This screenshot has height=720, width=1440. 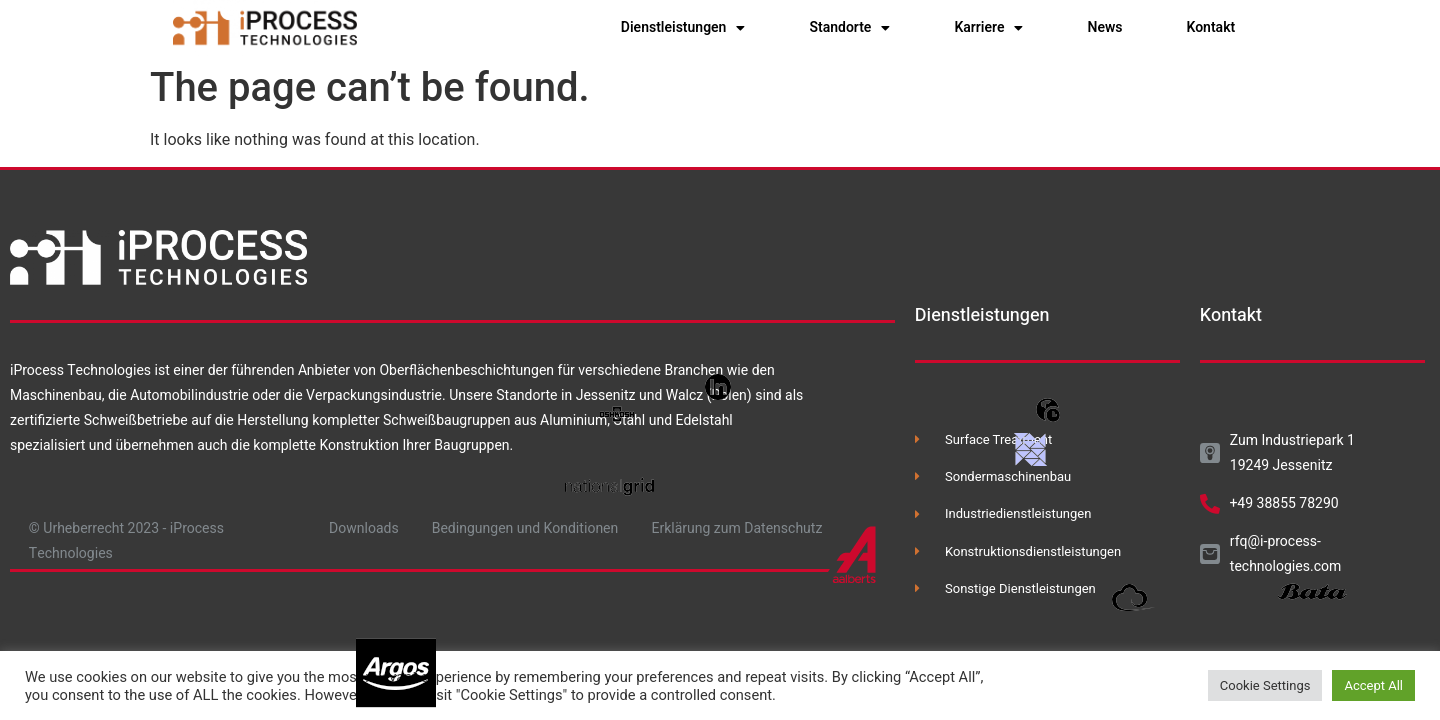 I want to click on ethers.js library branding or documentation link, so click(x=1133, y=597).